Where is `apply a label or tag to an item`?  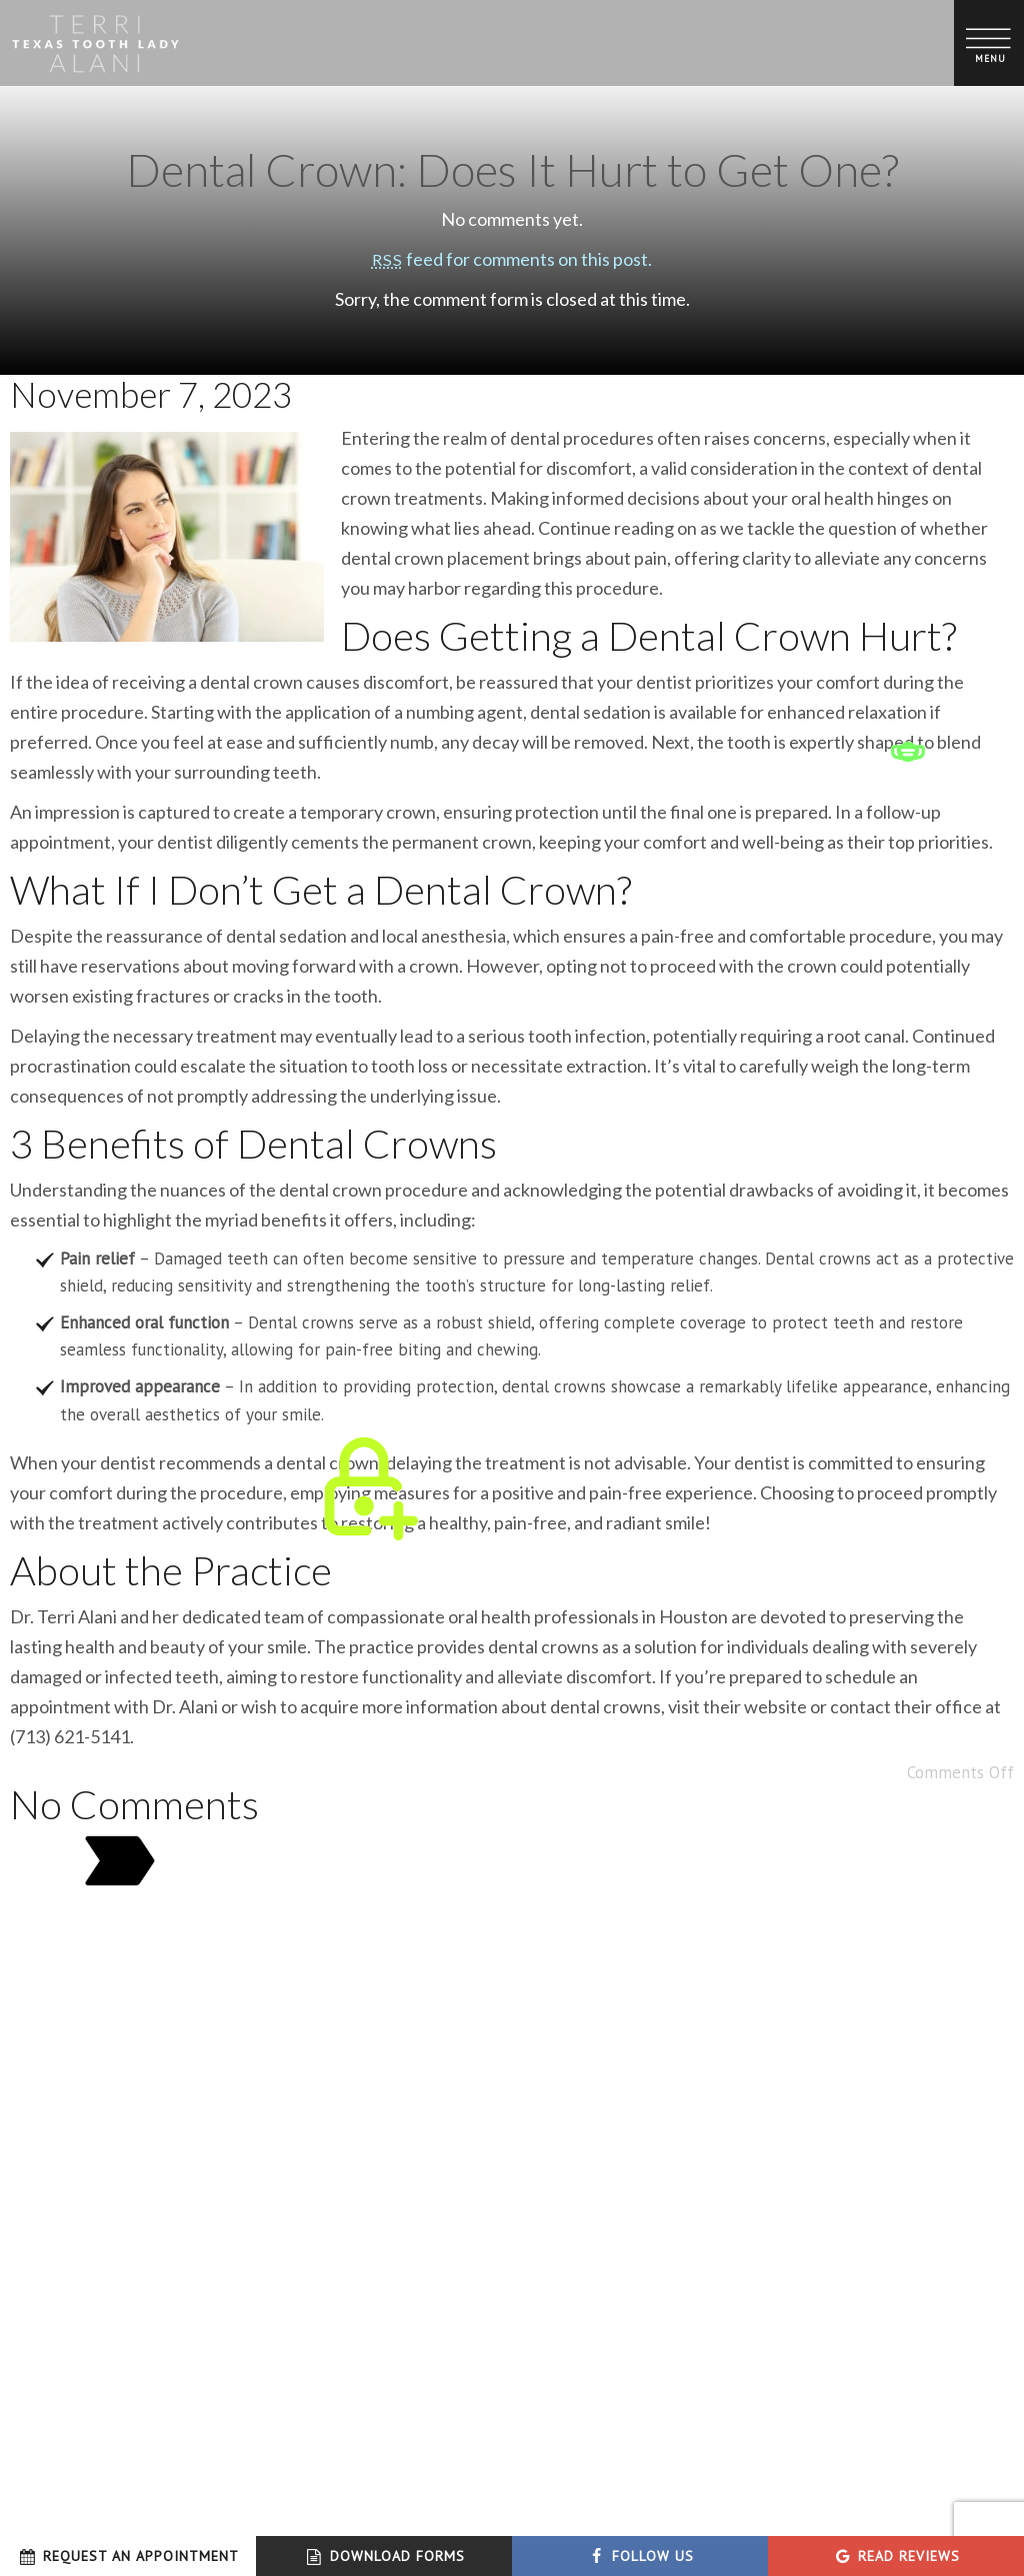
apply a label or tag to an item is located at coordinates (117, 1860).